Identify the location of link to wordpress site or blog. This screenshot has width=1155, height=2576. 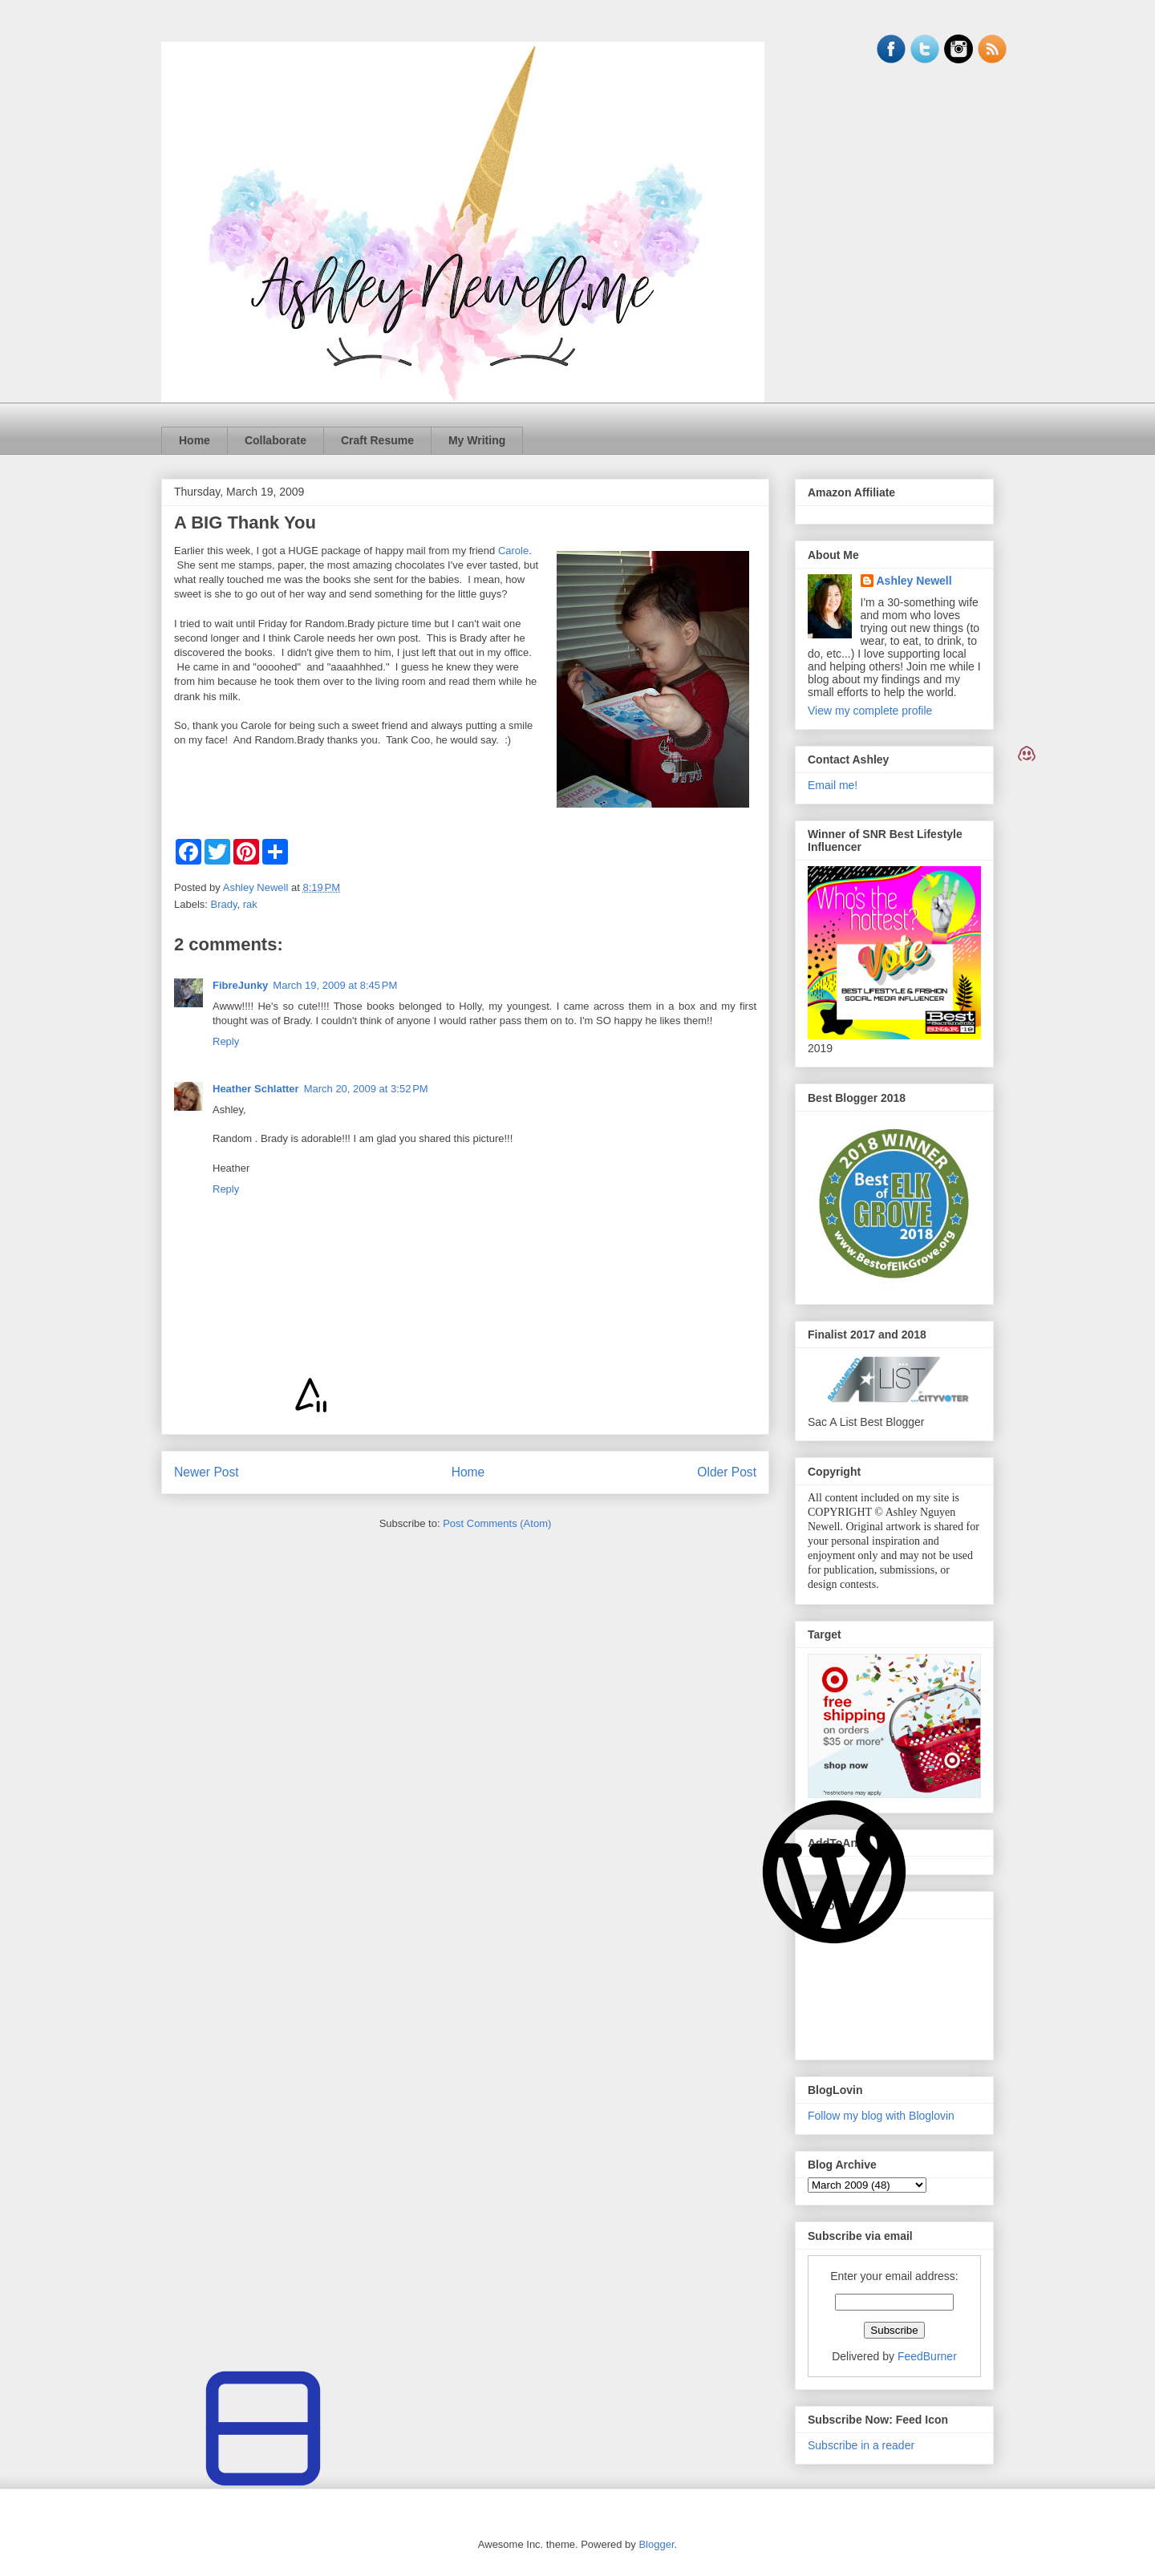
(834, 1872).